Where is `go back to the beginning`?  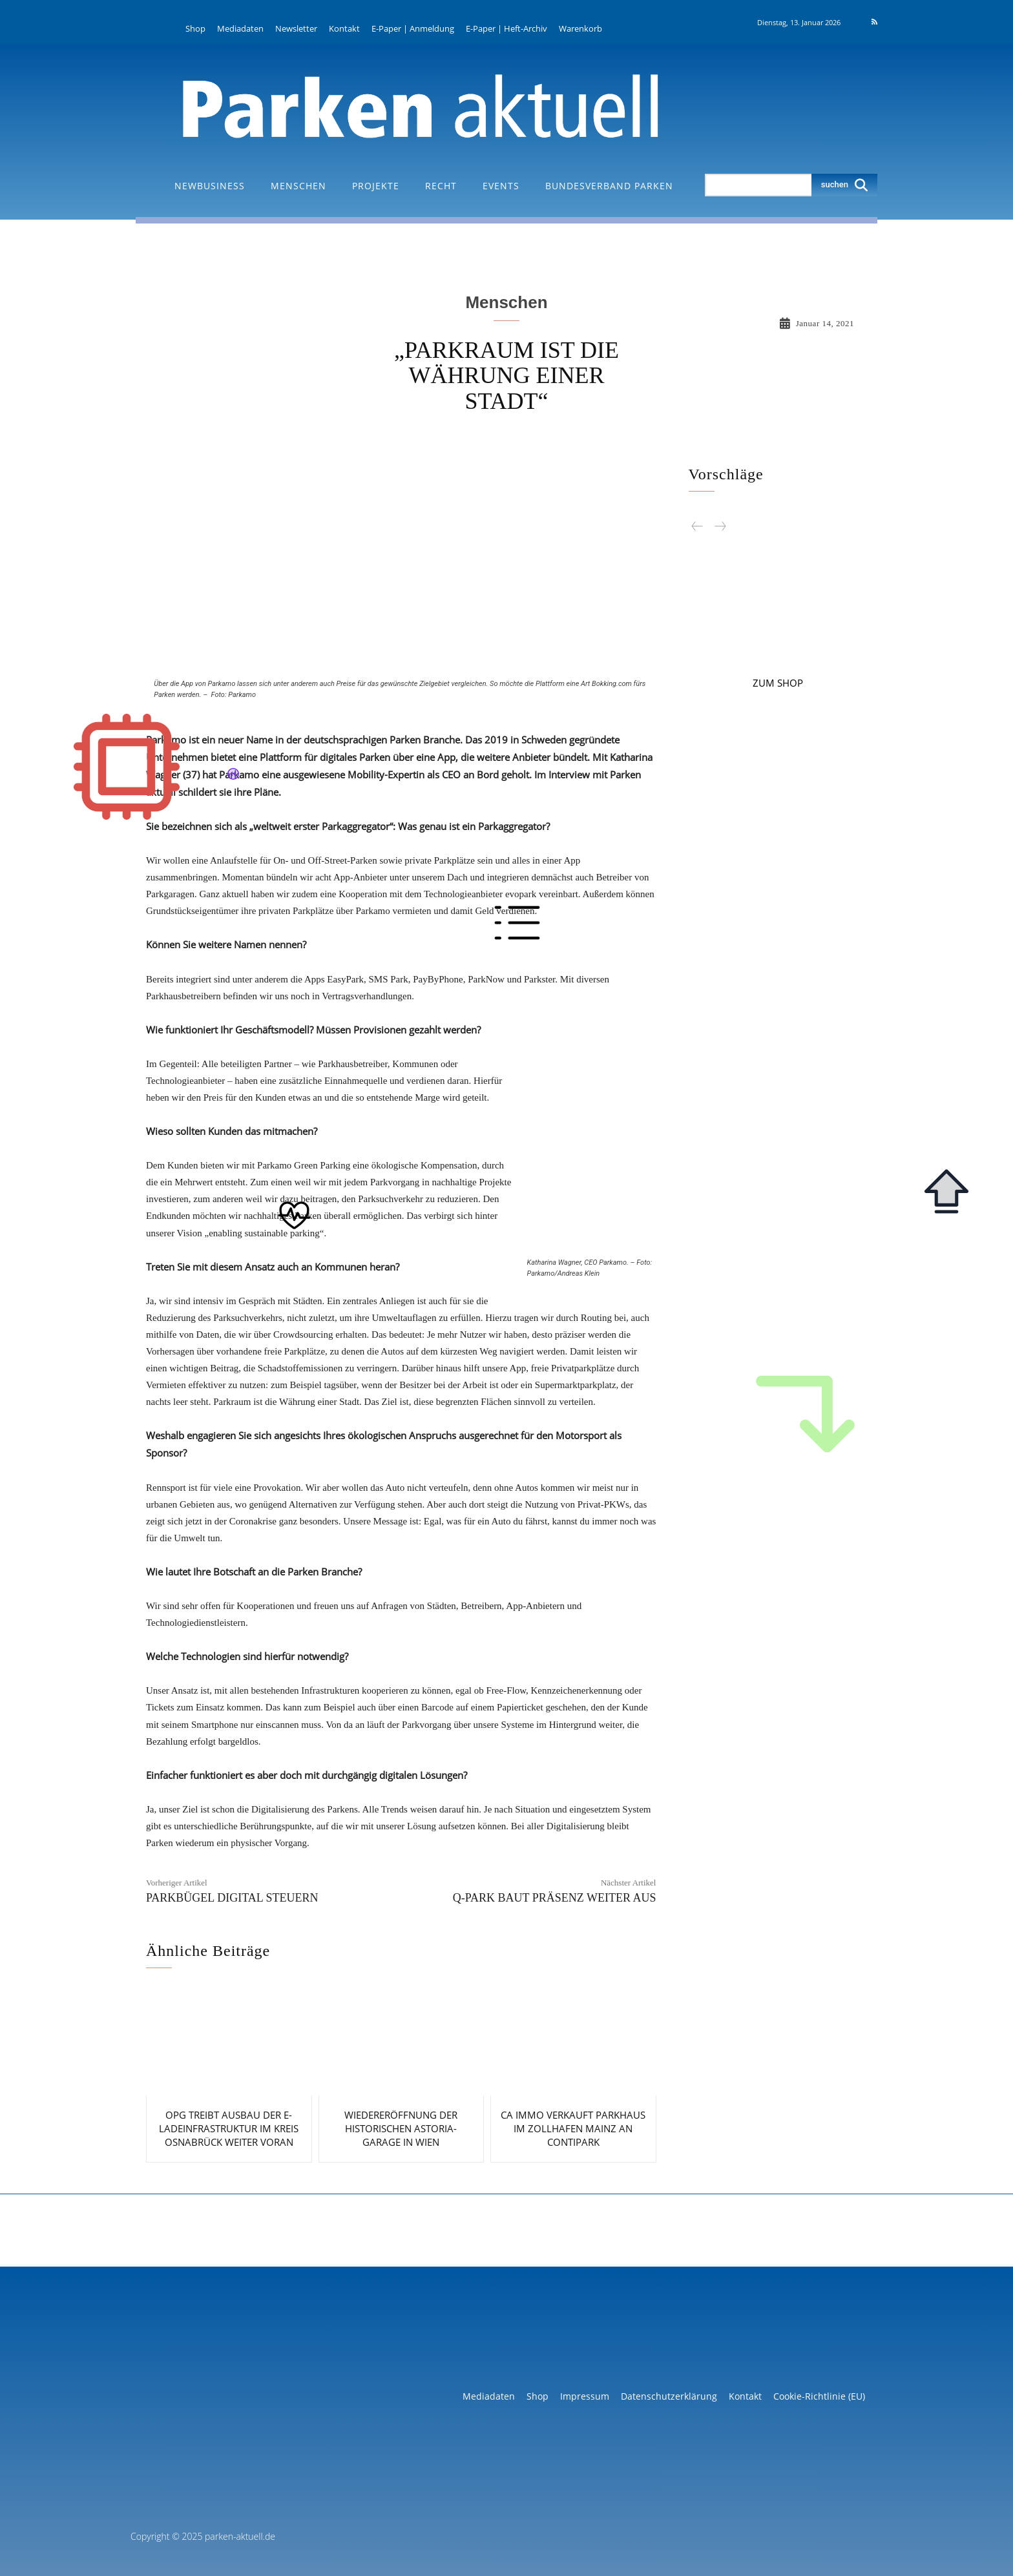
go back to the beginning is located at coordinates (233, 774).